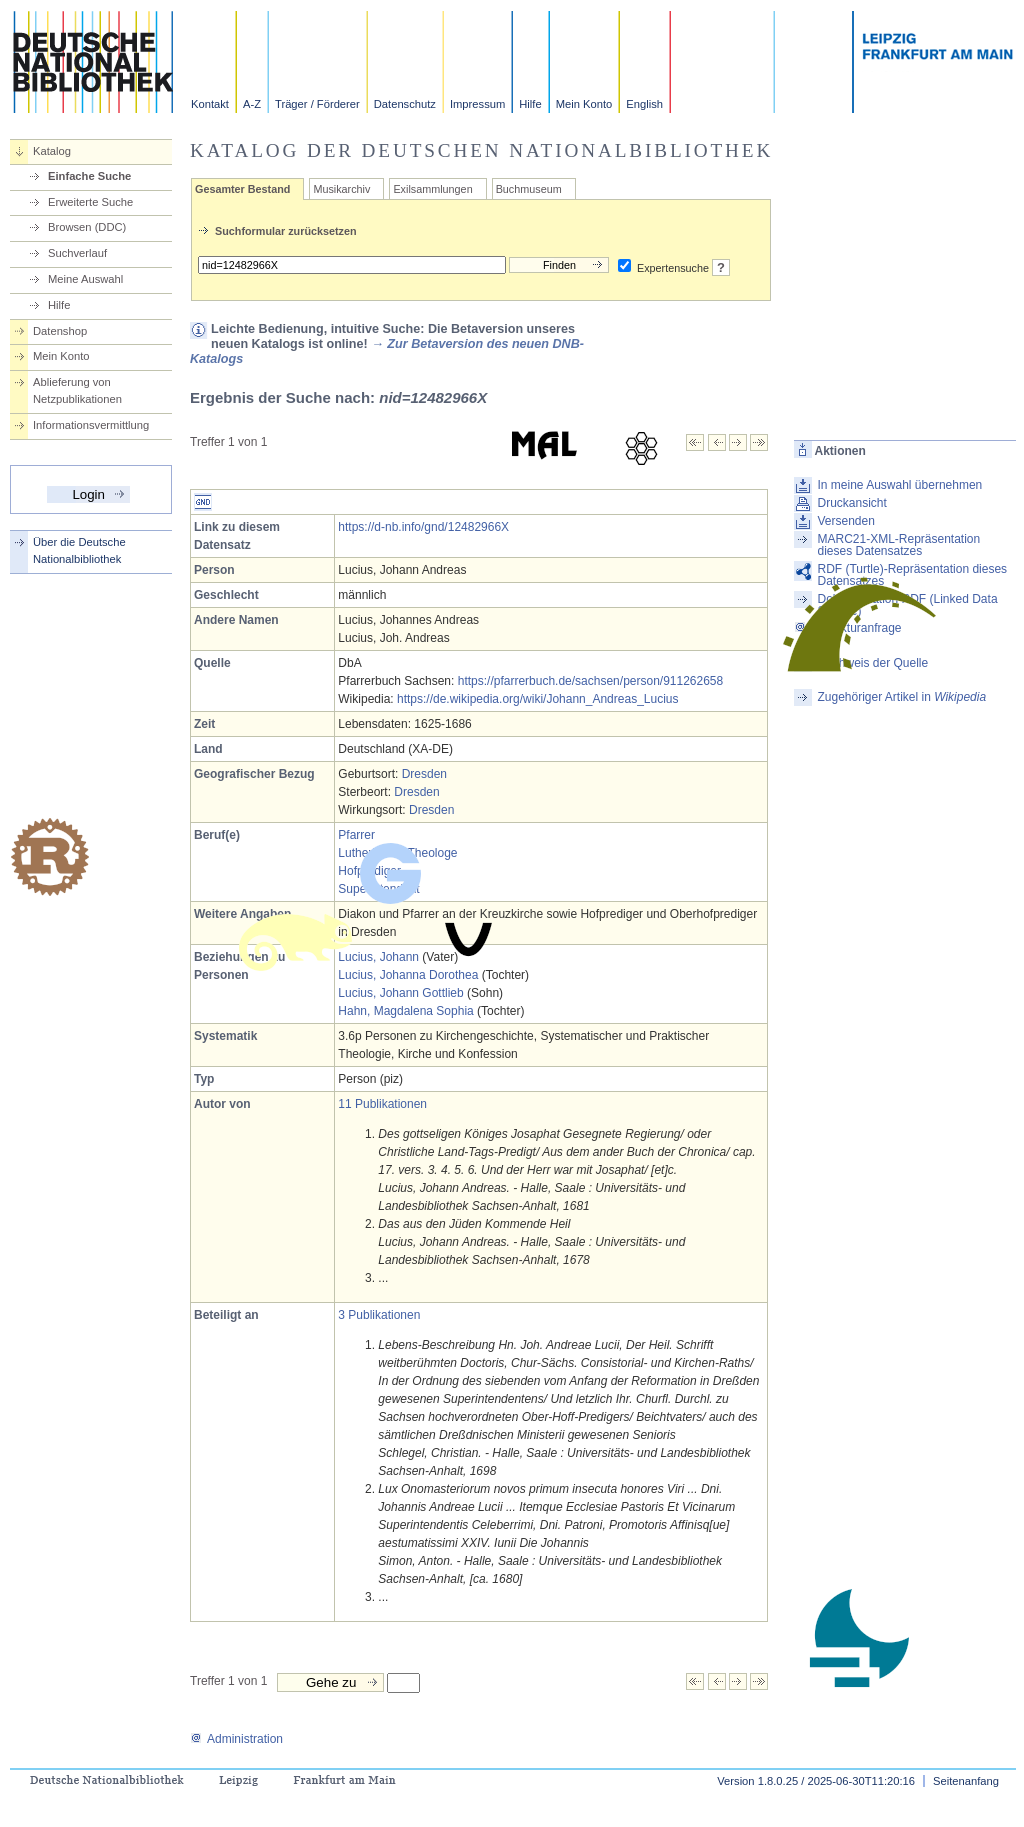 The height and width of the screenshot is (1827, 1024). I want to click on visit the voelkner website or store, so click(468, 939).